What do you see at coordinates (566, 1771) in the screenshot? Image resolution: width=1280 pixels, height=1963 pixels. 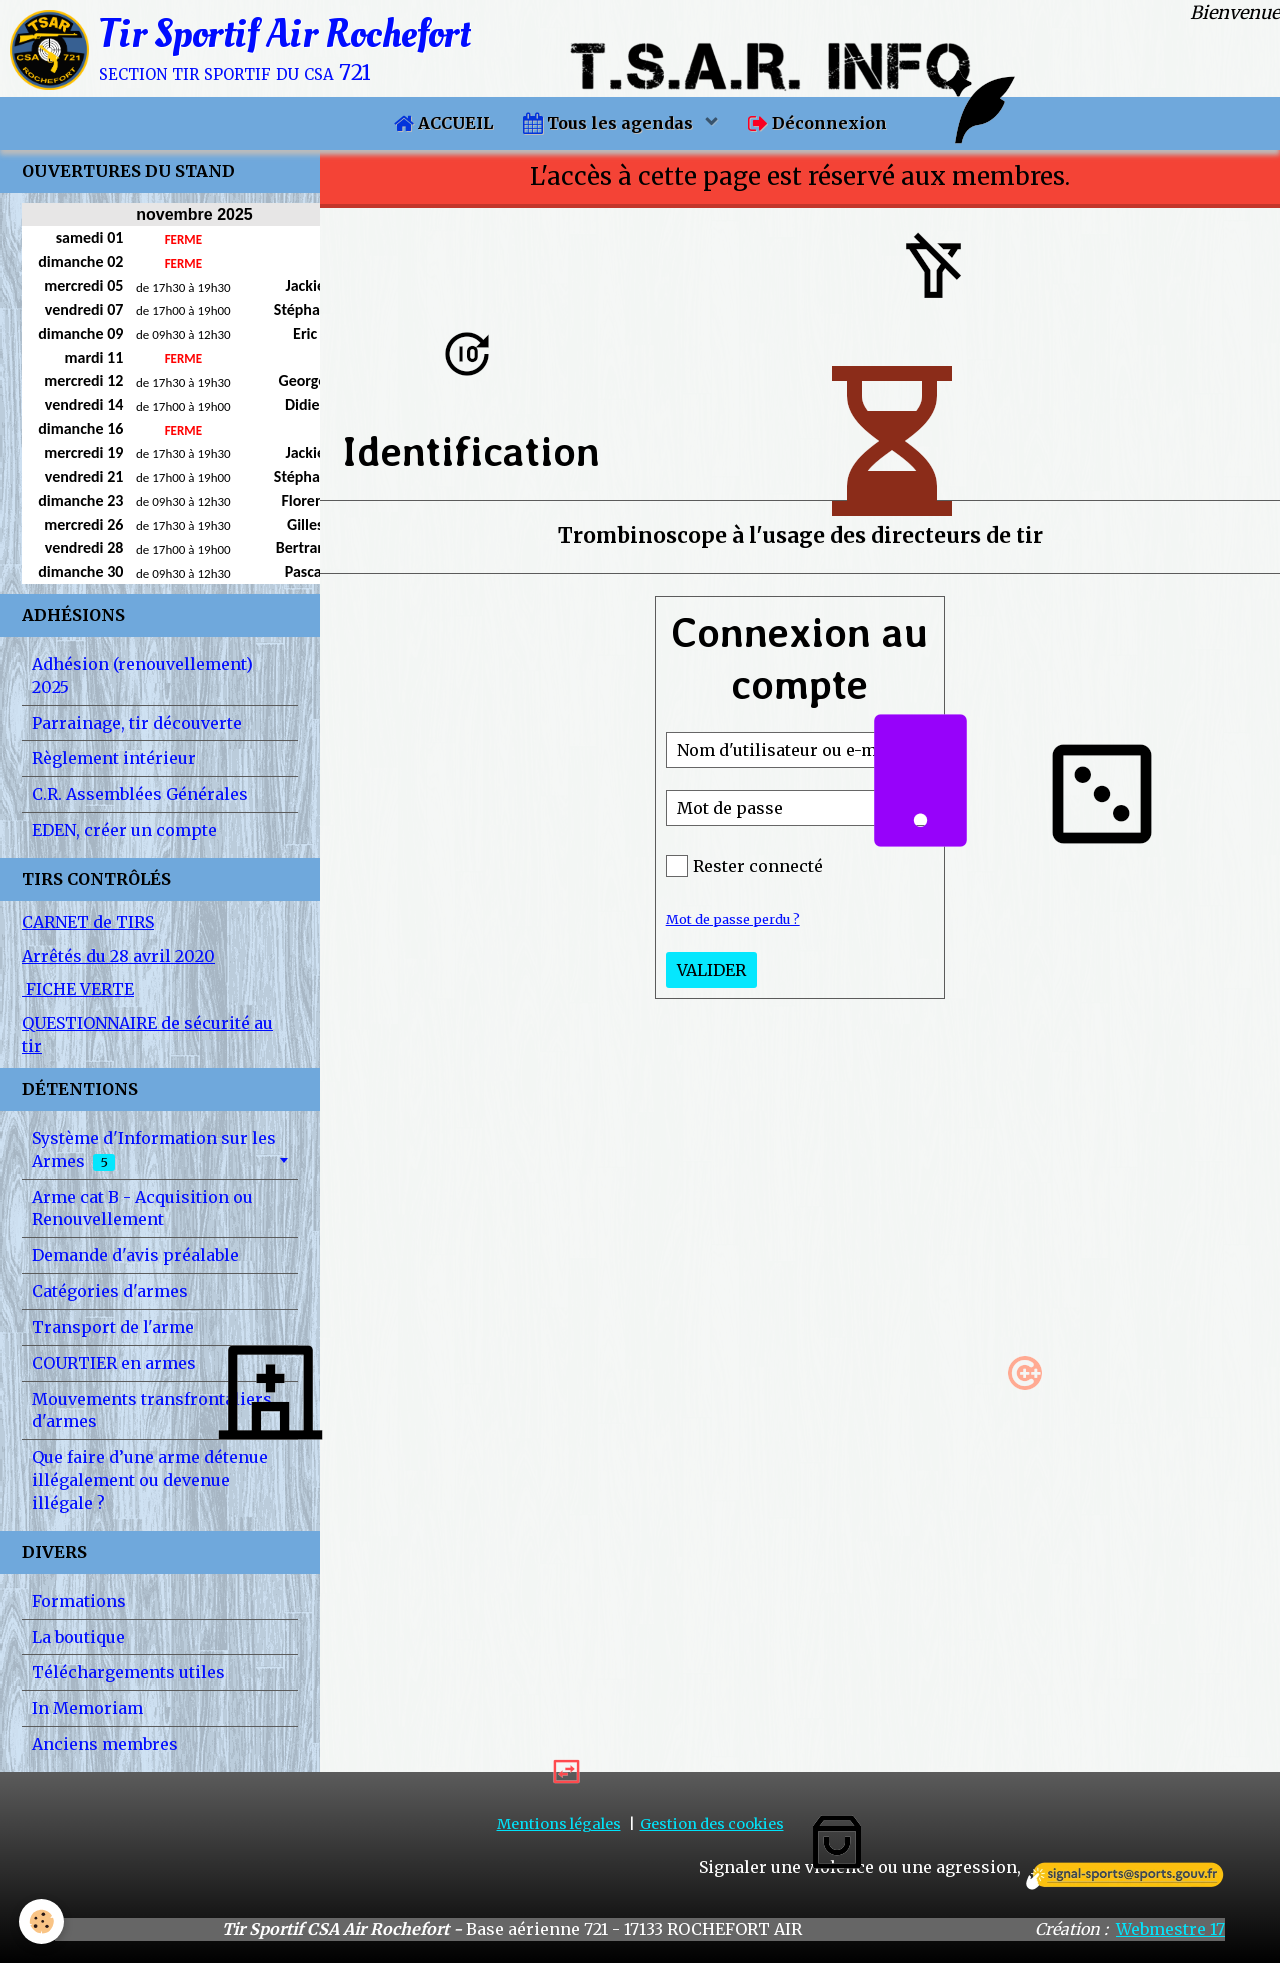 I see `swap or exchange items` at bounding box center [566, 1771].